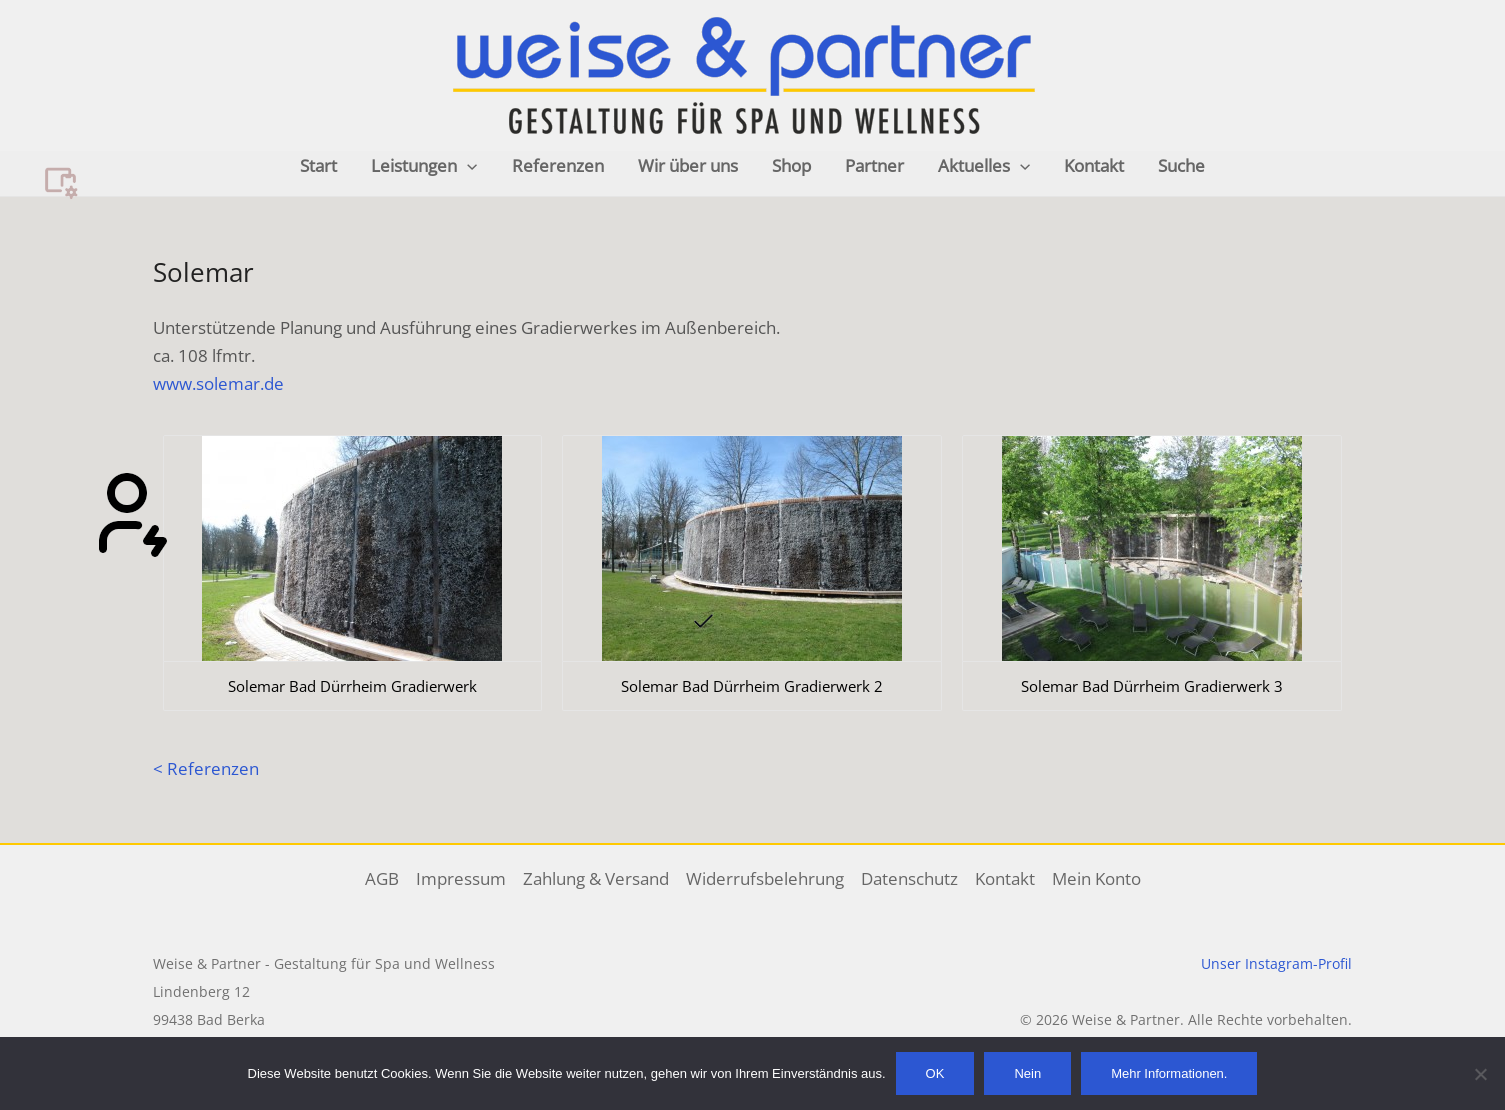  What do you see at coordinates (127, 513) in the screenshot?
I see `user account with quick actions` at bounding box center [127, 513].